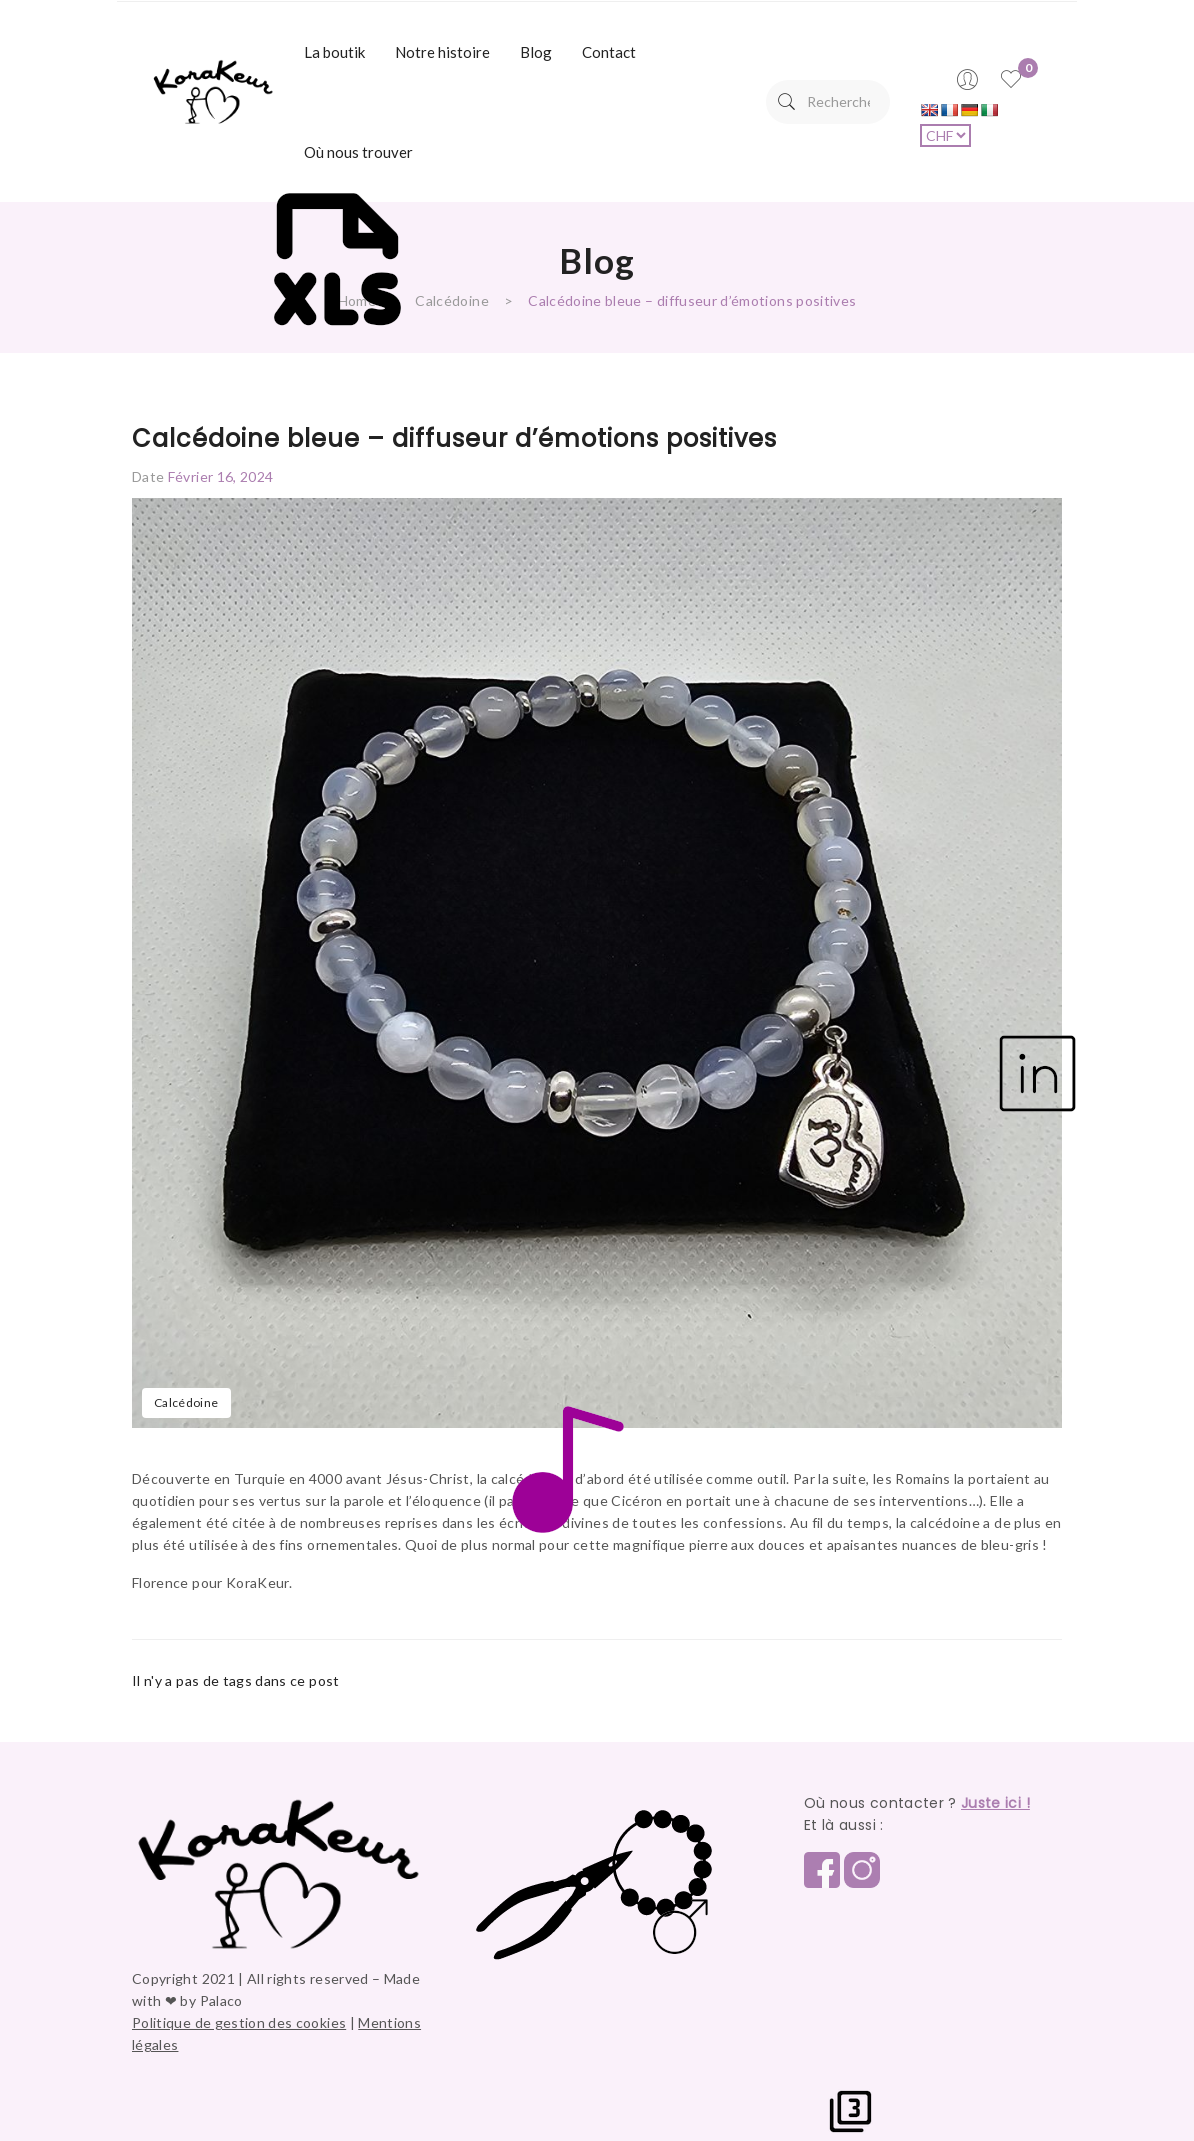  Describe the element at coordinates (681, 1925) in the screenshot. I see `indicates male gender selection` at that location.